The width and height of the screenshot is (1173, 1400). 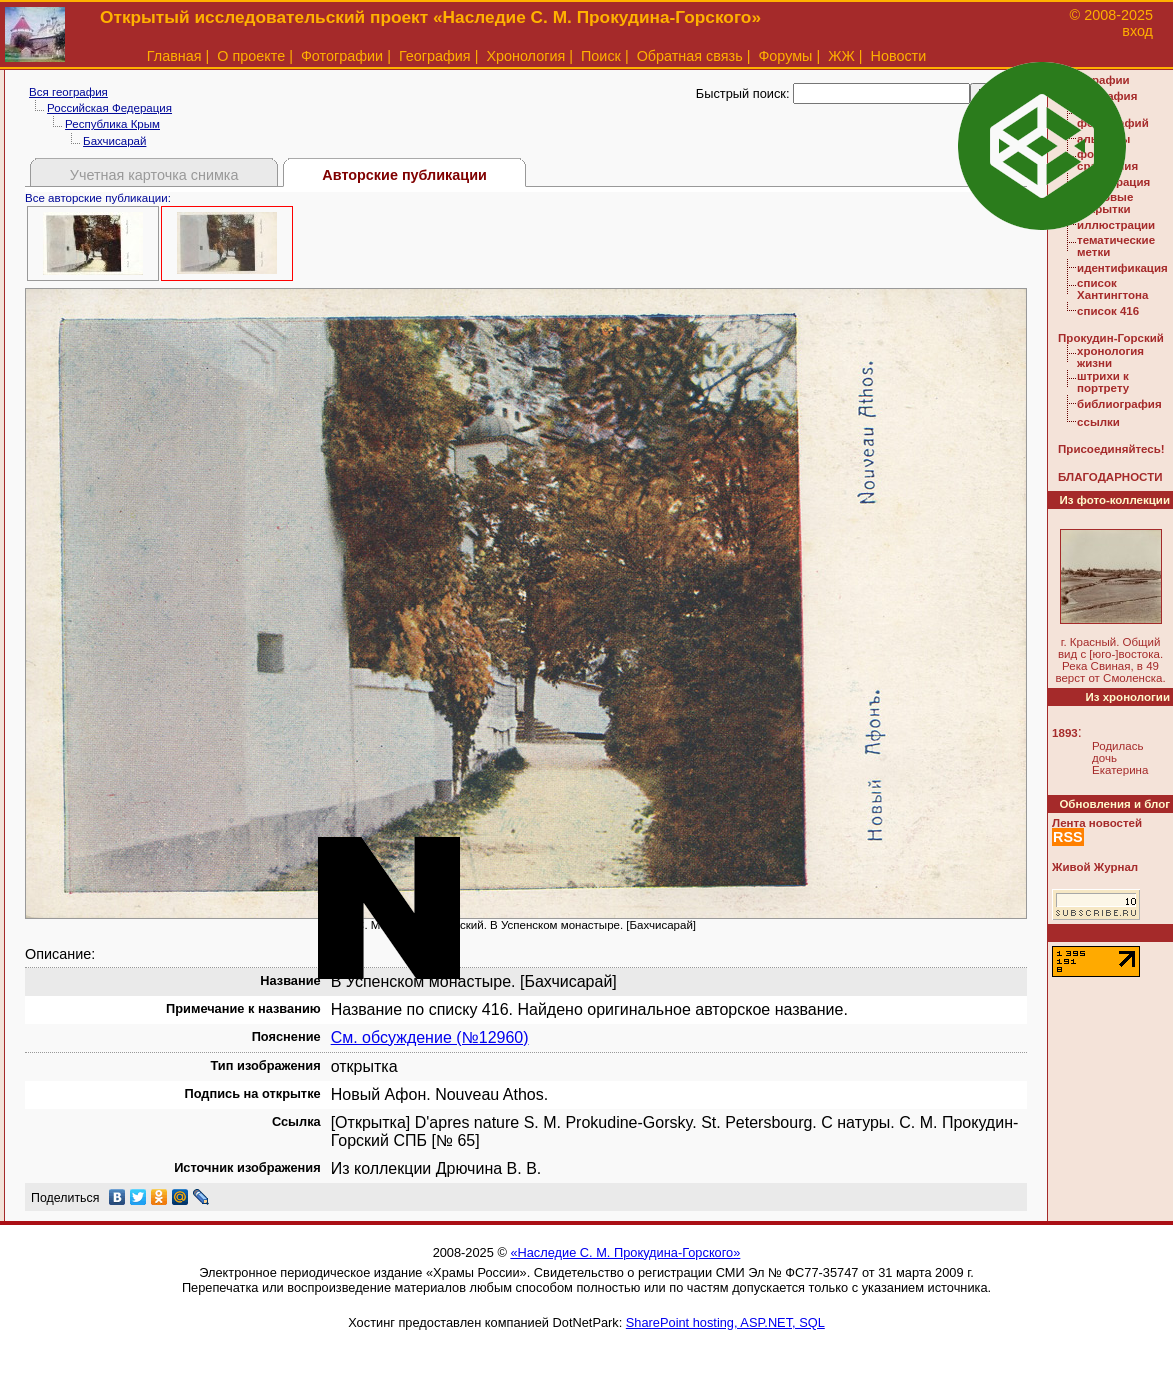 What do you see at coordinates (1042, 146) in the screenshot?
I see `open CodePen website or app` at bounding box center [1042, 146].